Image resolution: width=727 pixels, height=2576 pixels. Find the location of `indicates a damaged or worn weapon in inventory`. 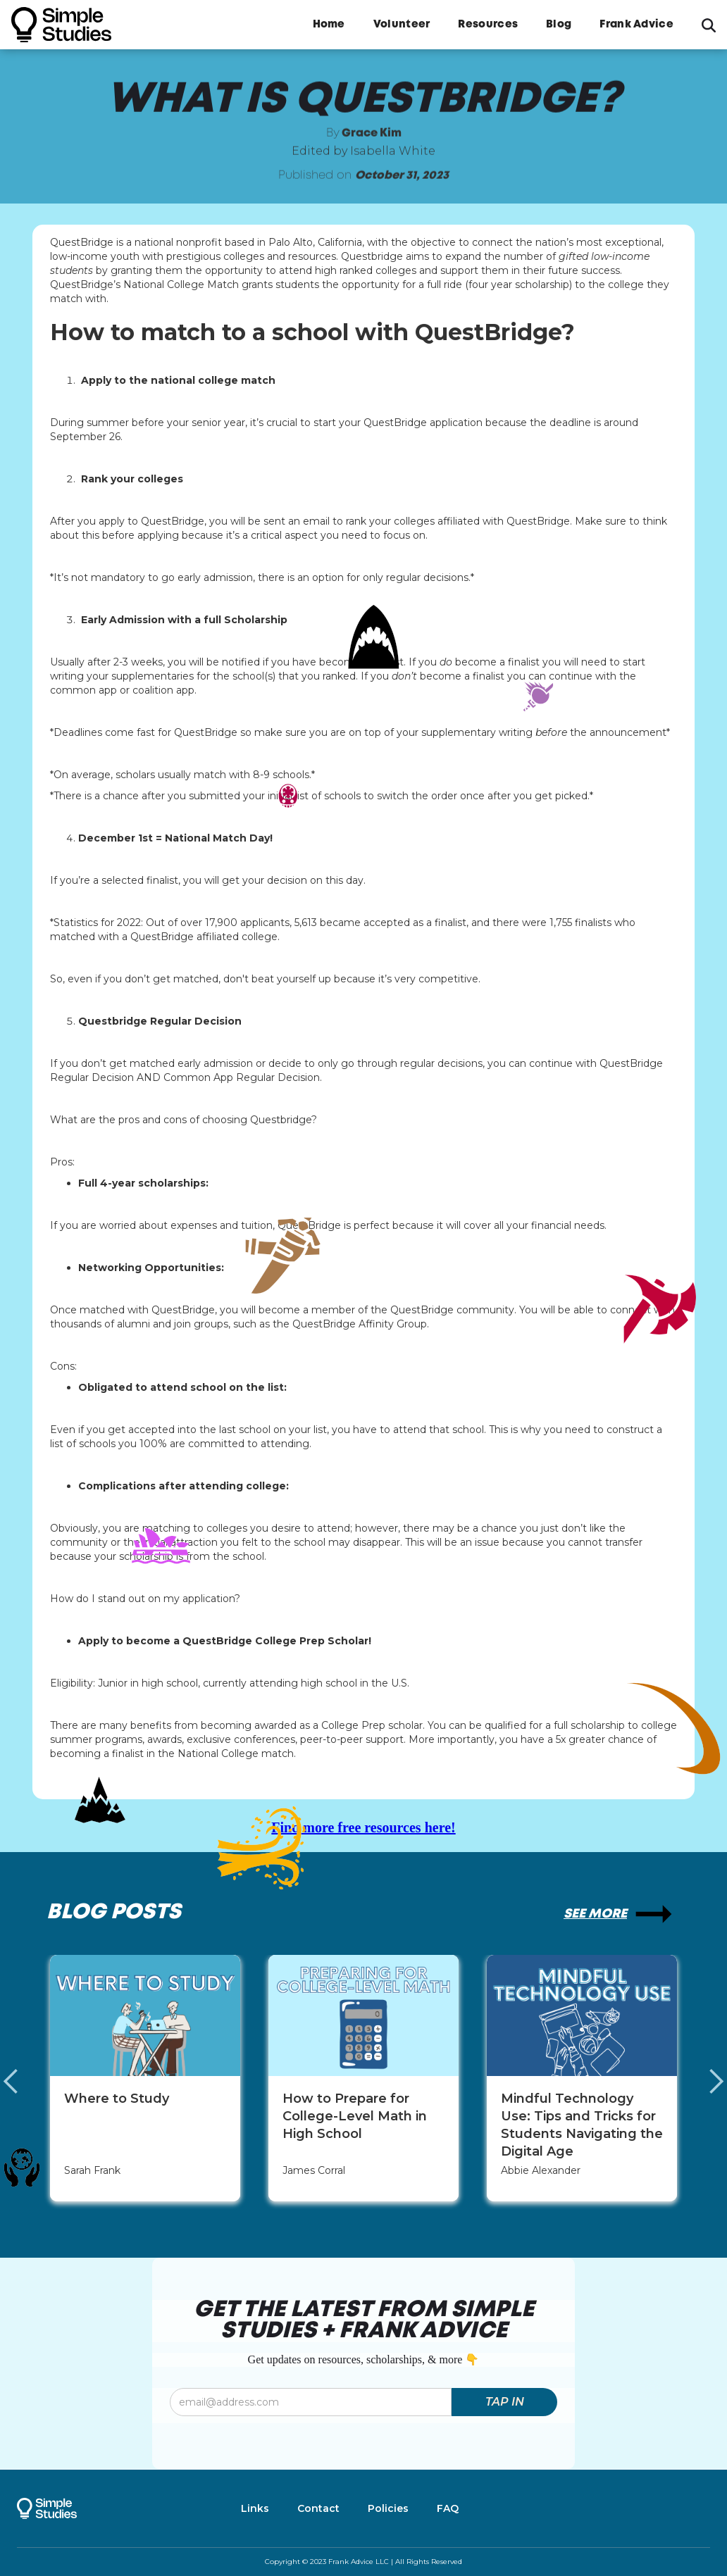

indicates a damaged or worn weapon in inventory is located at coordinates (659, 1311).